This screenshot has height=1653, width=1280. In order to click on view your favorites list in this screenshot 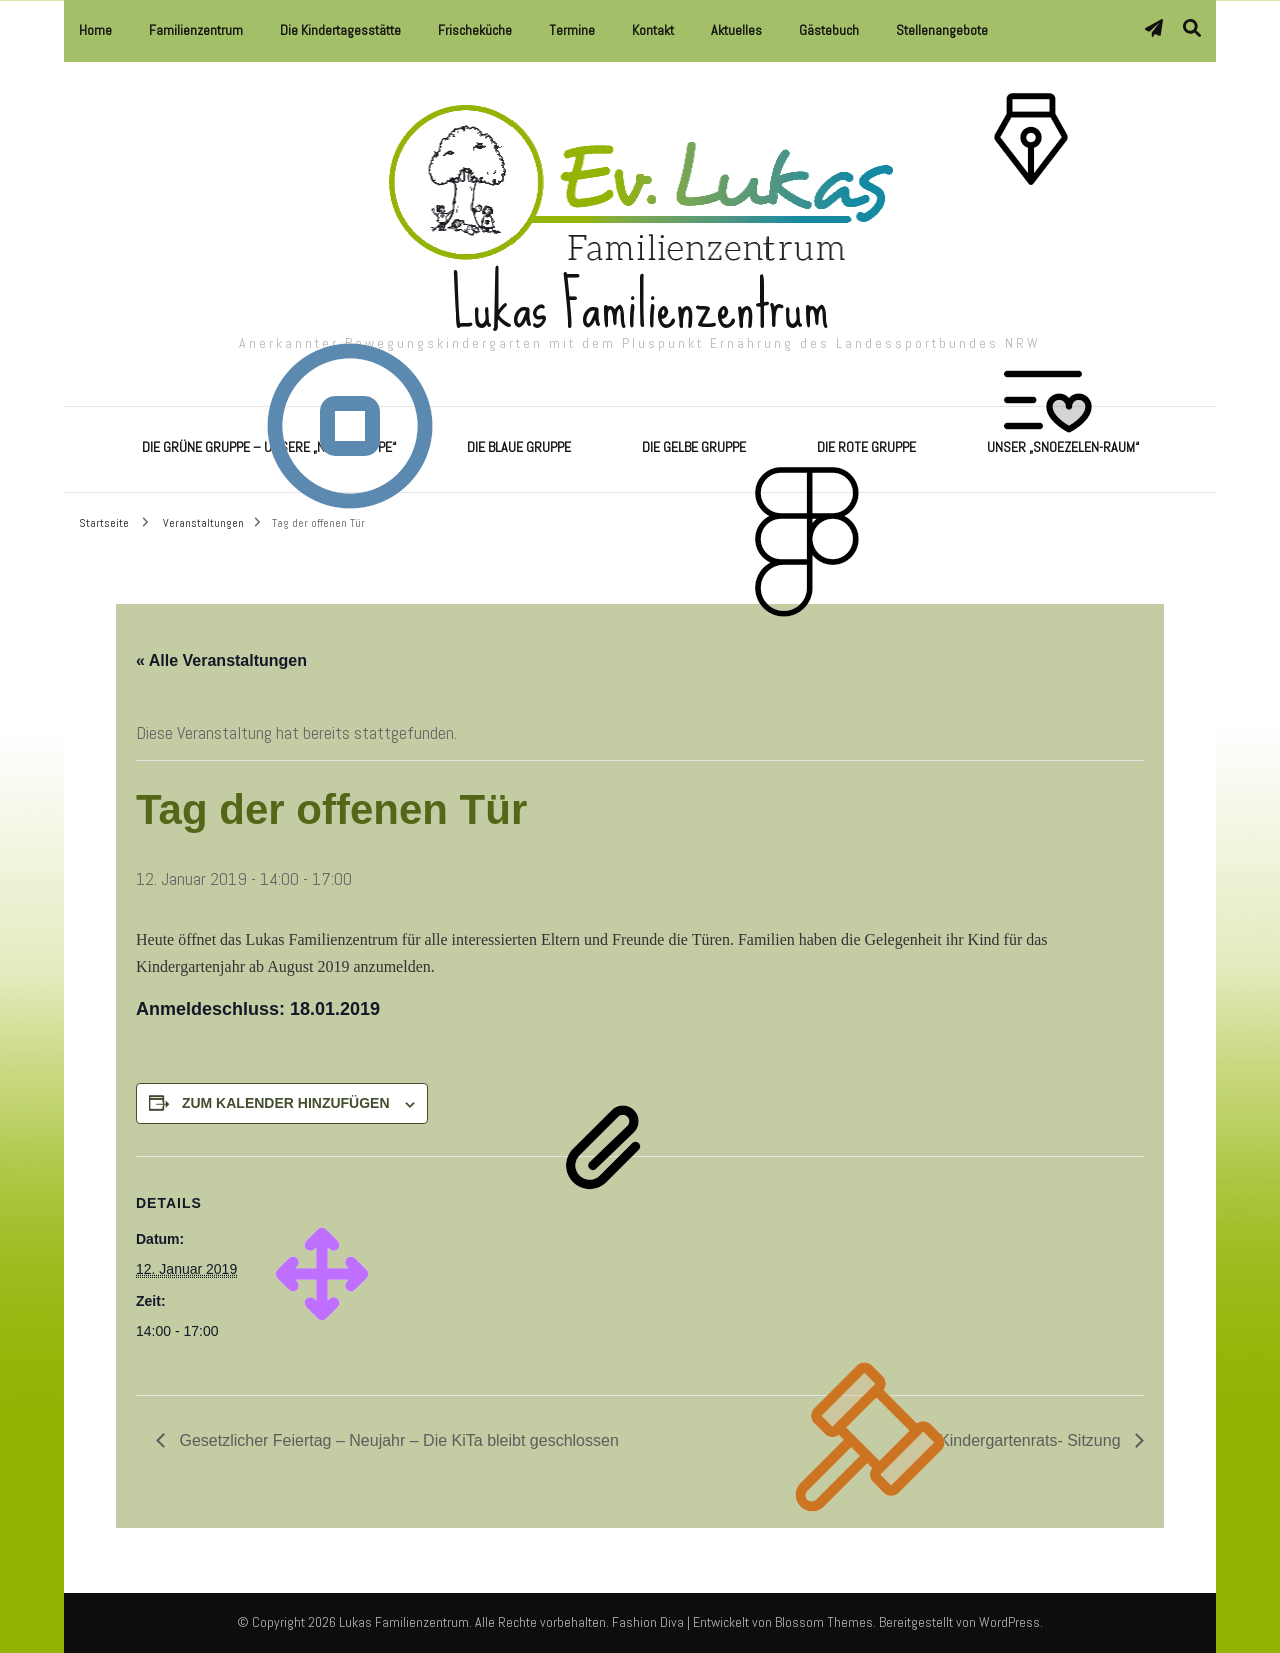, I will do `click(1043, 400)`.